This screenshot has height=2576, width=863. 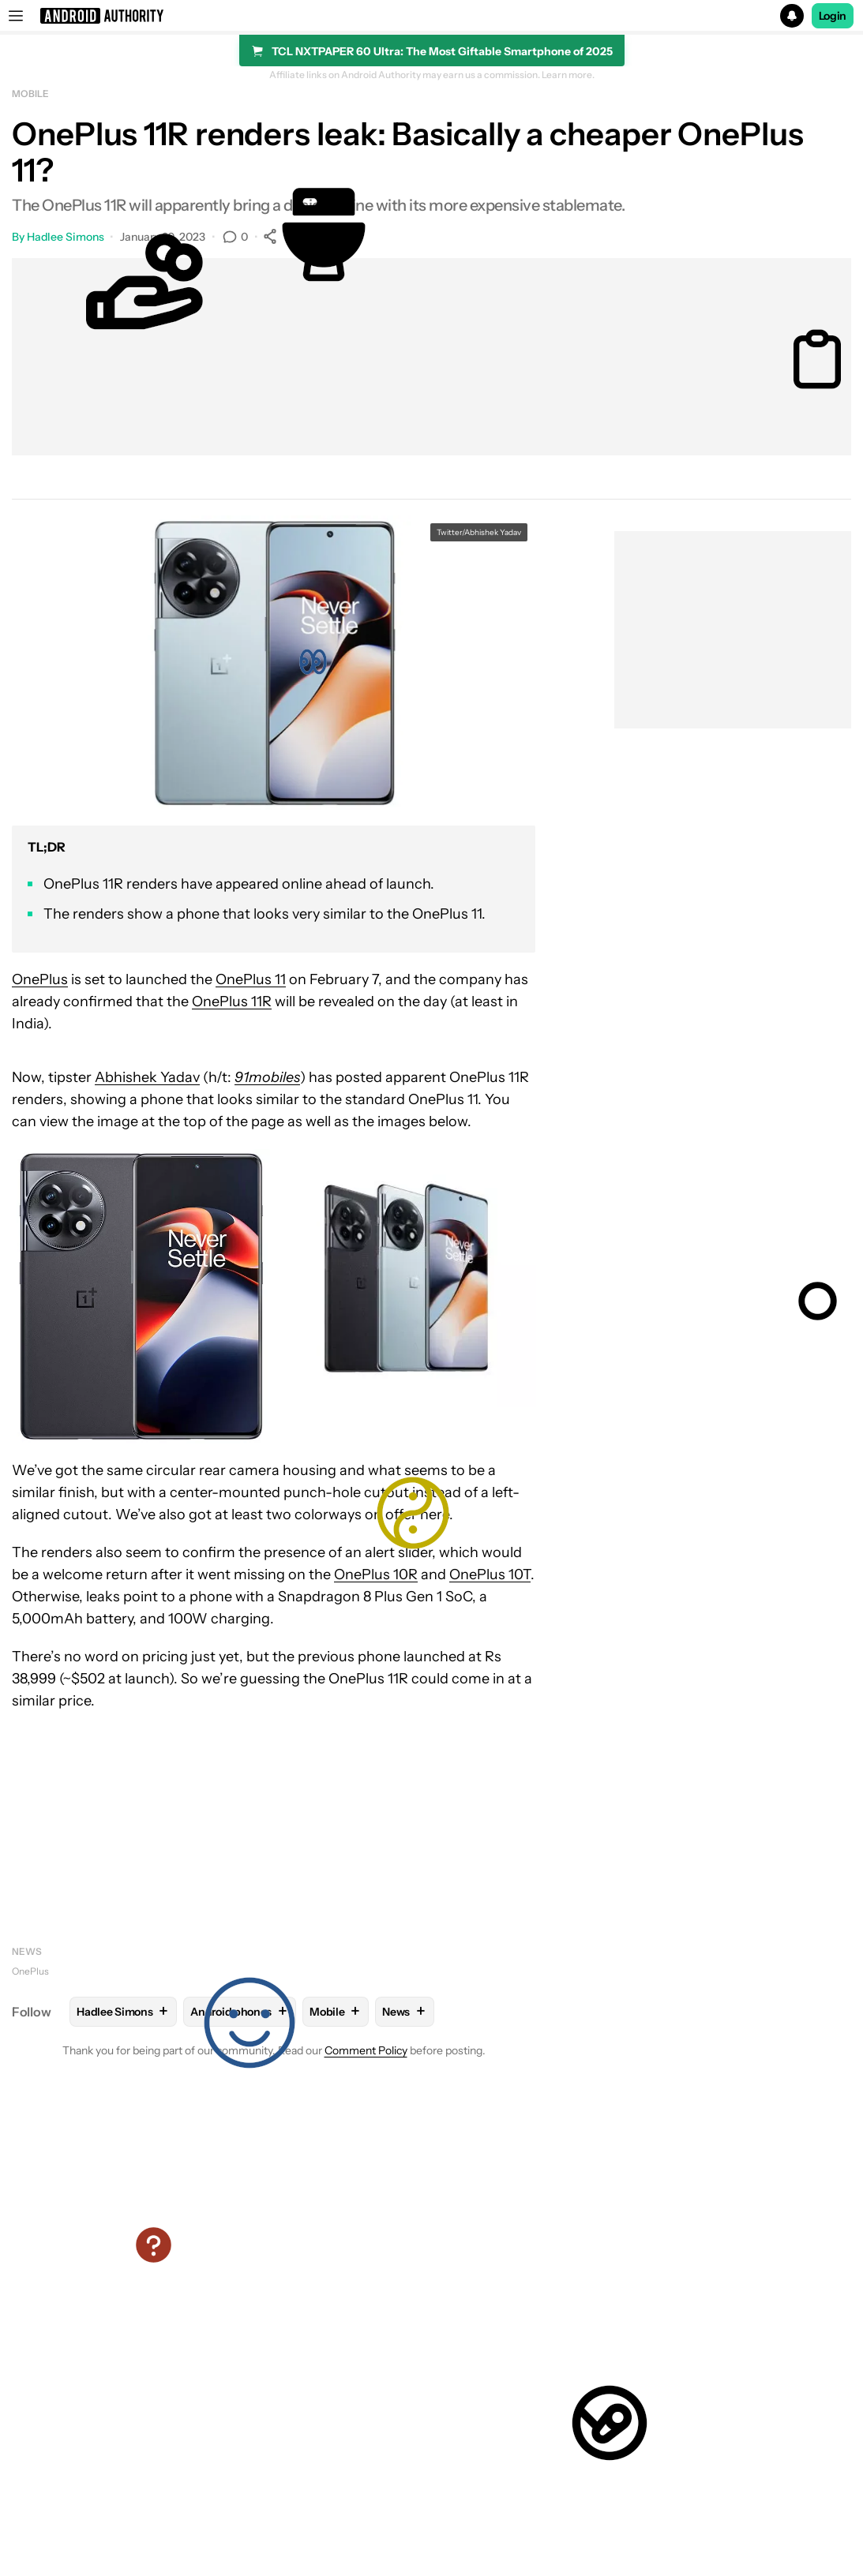 I want to click on mark content as viewed or seen, so click(x=313, y=661).